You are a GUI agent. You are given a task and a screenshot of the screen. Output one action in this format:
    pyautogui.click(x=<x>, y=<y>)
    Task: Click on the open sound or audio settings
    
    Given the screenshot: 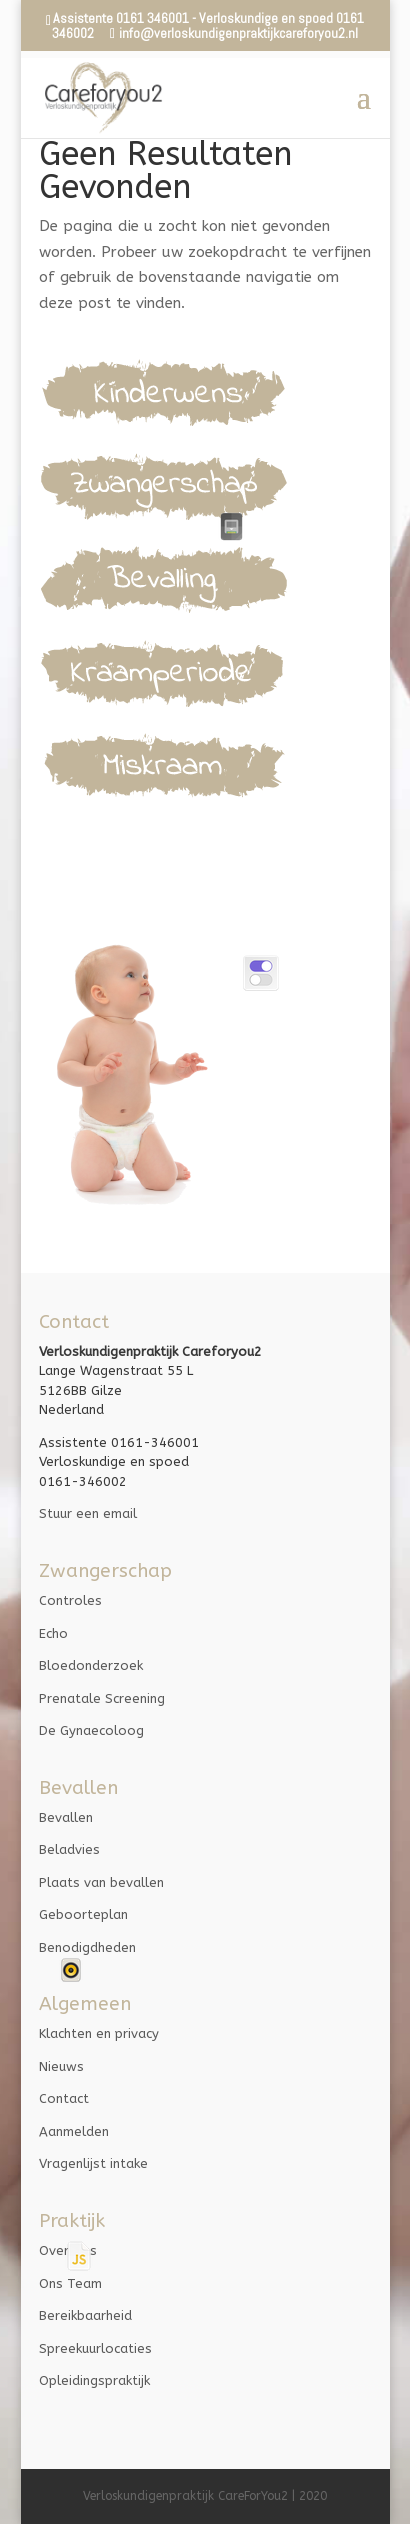 What is the action you would take?
    pyautogui.click(x=71, y=1970)
    